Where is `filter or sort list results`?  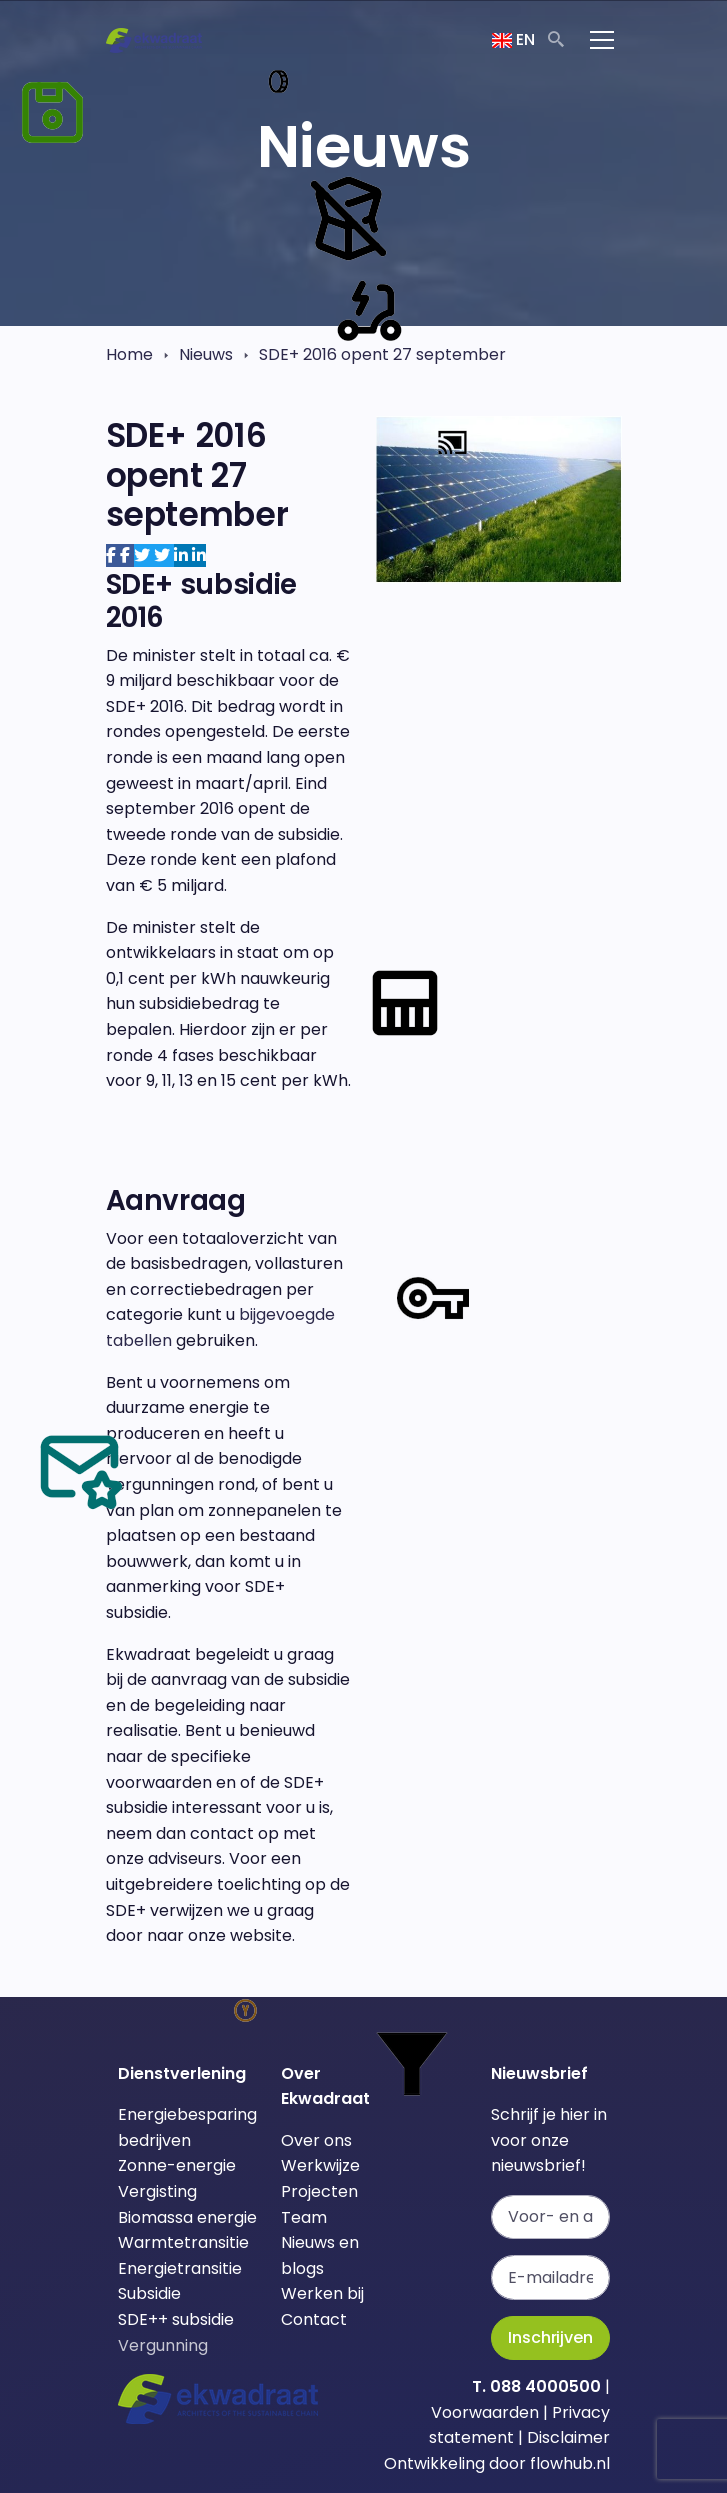 filter or sort list results is located at coordinates (412, 2064).